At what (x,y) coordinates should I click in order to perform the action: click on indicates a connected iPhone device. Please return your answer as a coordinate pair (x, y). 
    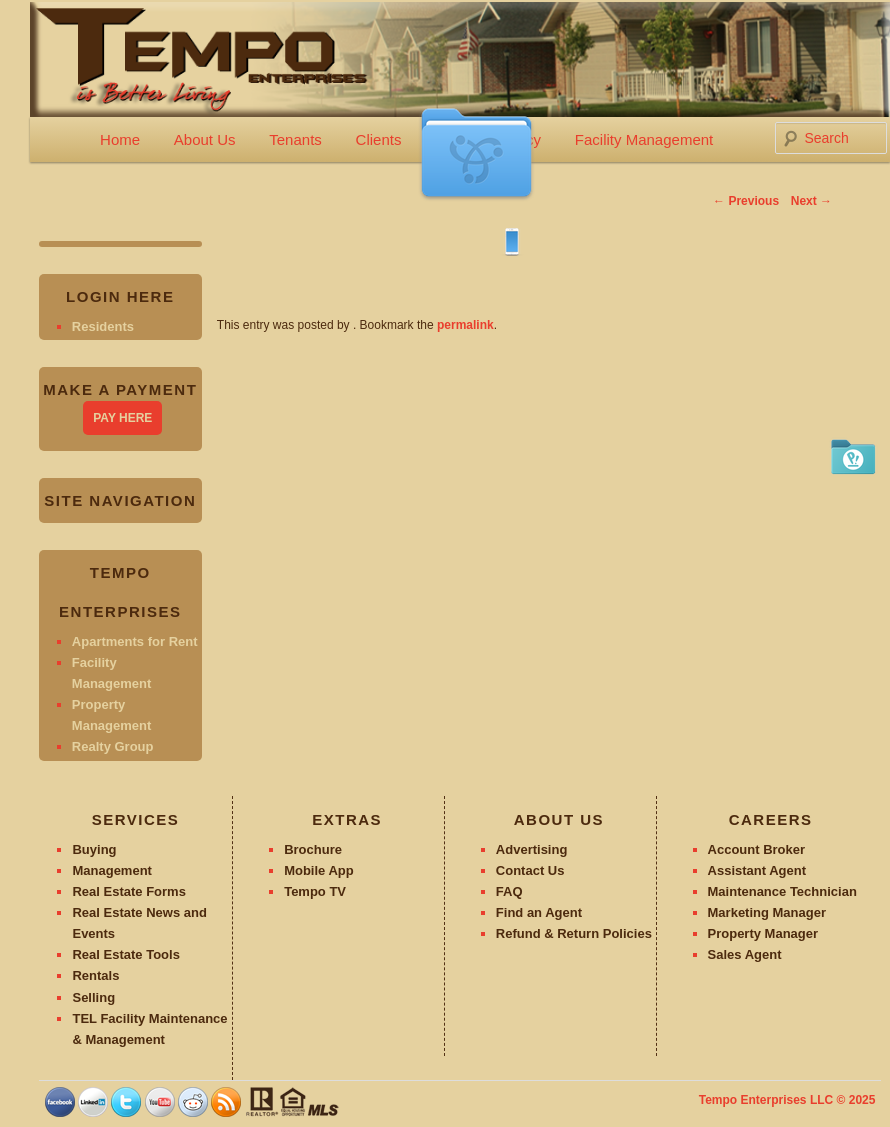
    Looking at the image, I should click on (512, 242).